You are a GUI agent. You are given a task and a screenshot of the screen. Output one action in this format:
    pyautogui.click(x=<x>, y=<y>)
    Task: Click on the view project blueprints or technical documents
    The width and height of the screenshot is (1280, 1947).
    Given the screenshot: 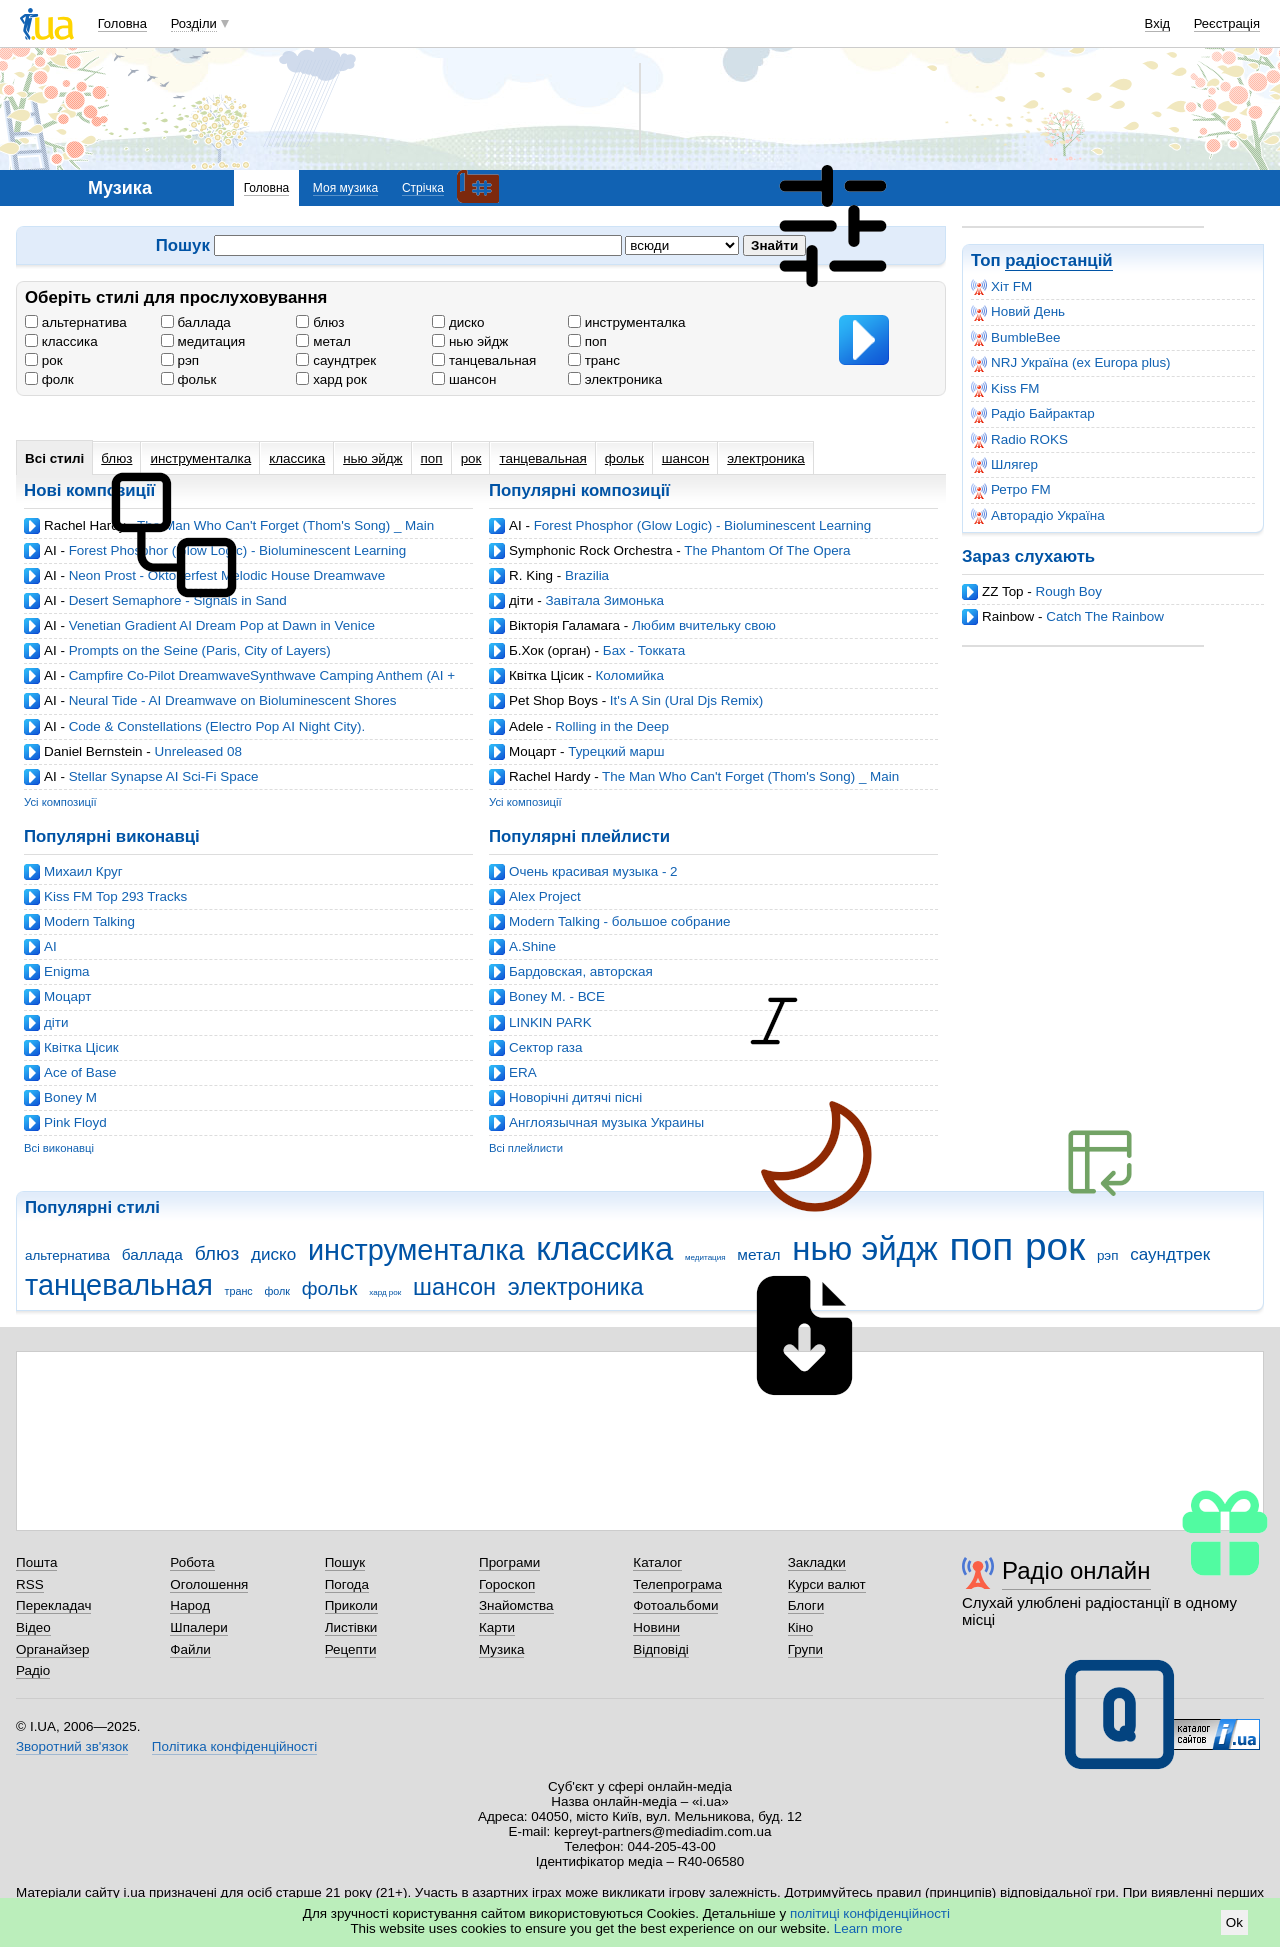 What is the action you would take?
    pyautogui.click(x=478, y=188)
    